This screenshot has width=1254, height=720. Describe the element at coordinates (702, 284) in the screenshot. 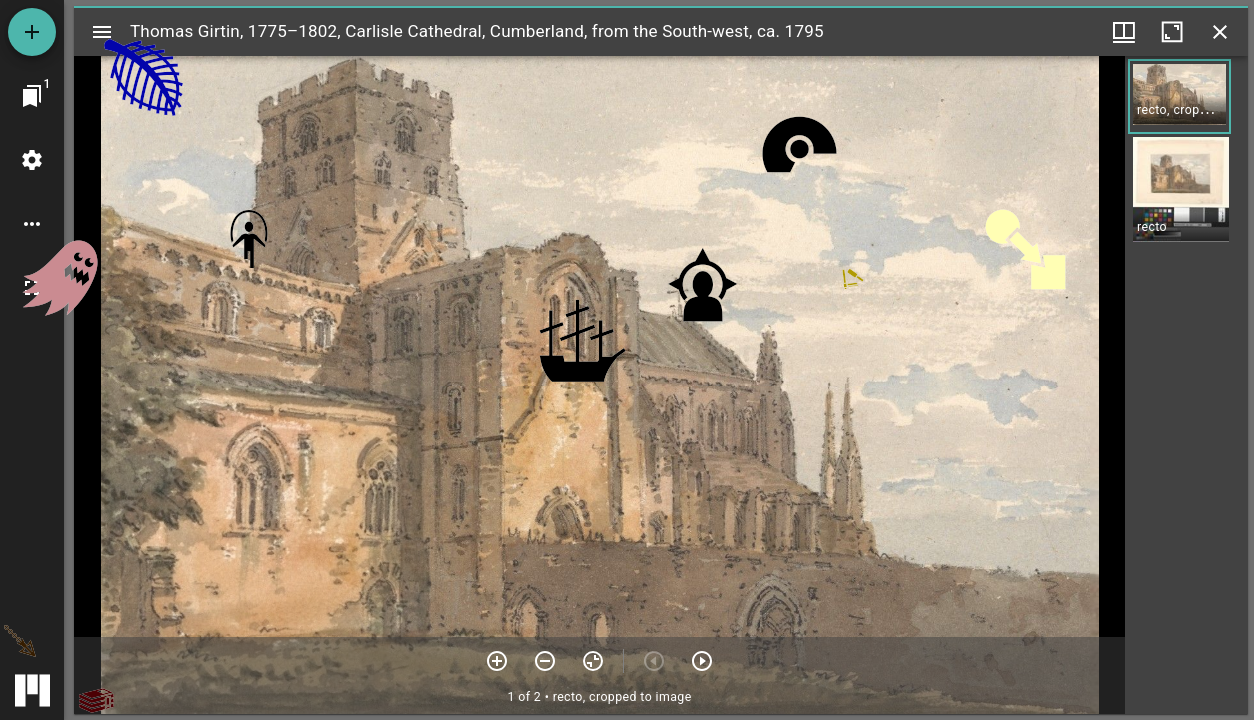

I see `indicates a holy or divine character class` at that location.